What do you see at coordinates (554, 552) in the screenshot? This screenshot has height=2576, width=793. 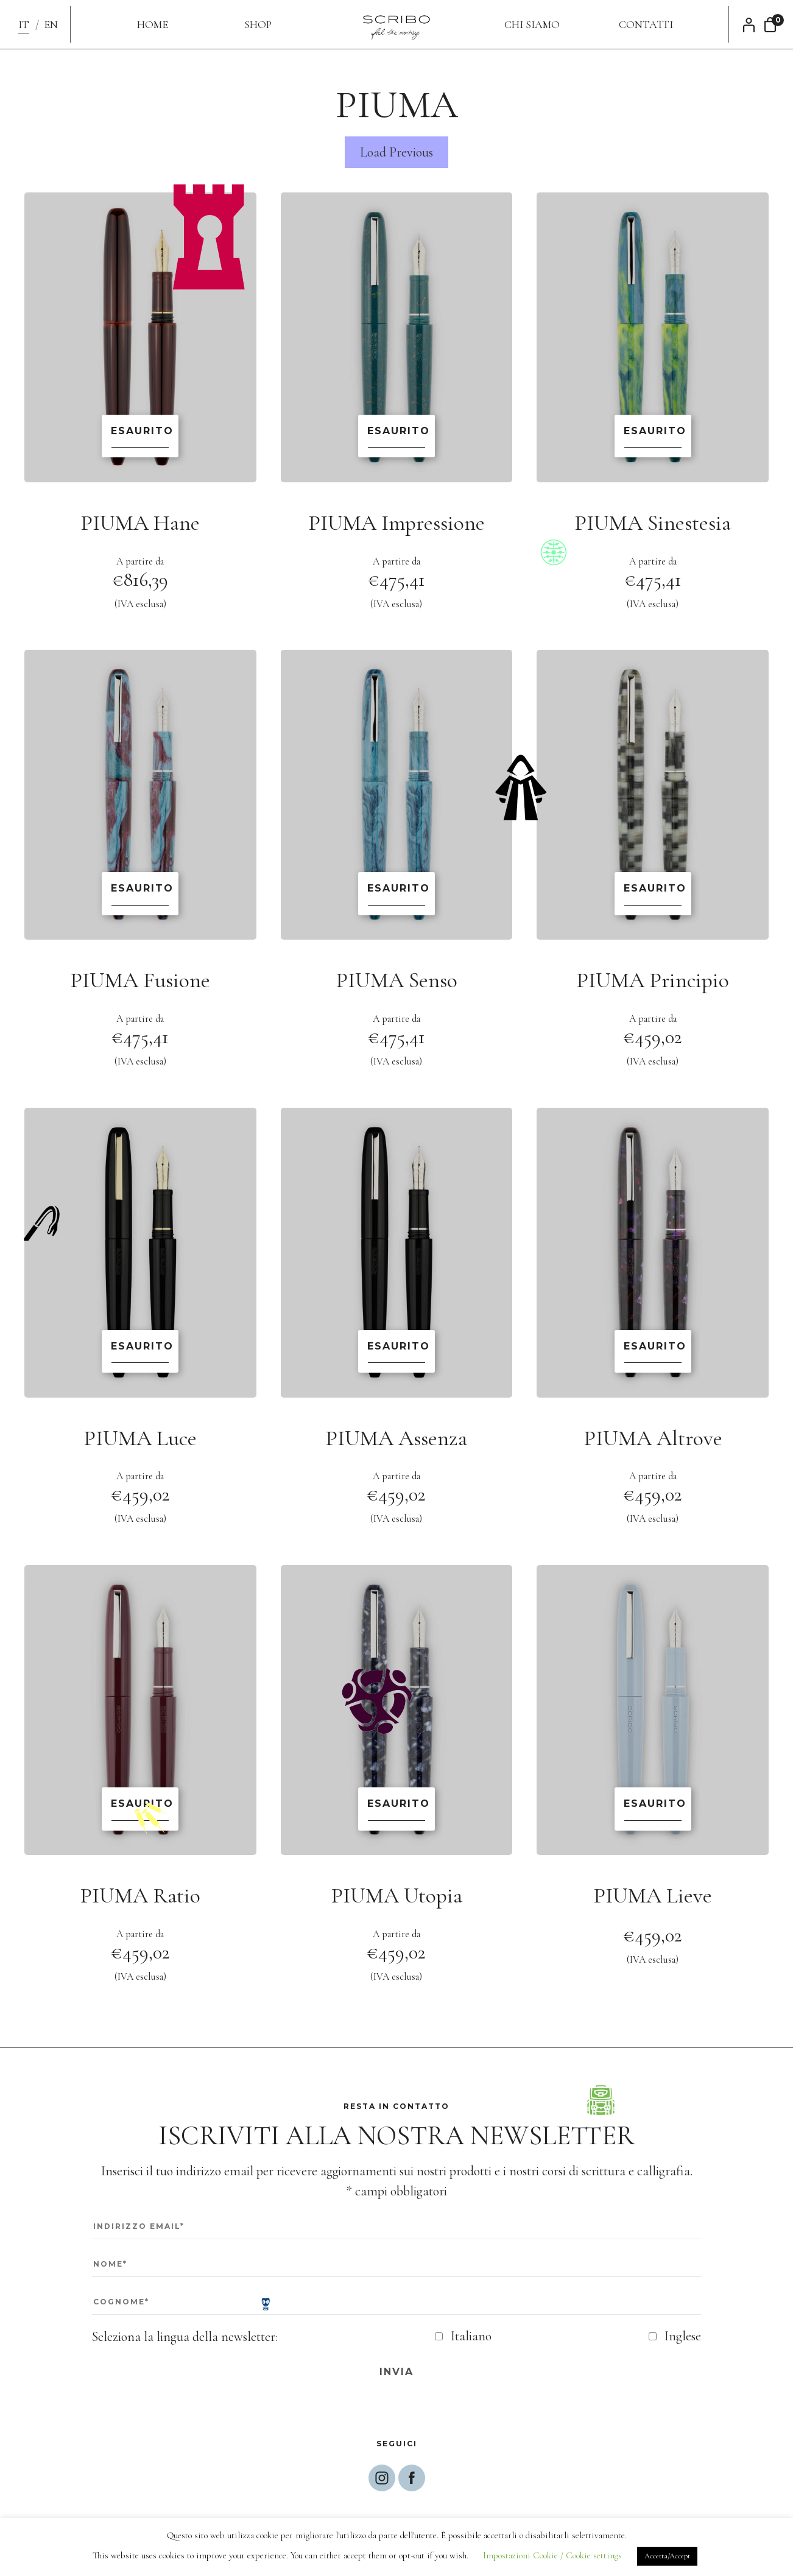 I see `access cage or enclosure settings in a game` at bounding box center [554, 552].